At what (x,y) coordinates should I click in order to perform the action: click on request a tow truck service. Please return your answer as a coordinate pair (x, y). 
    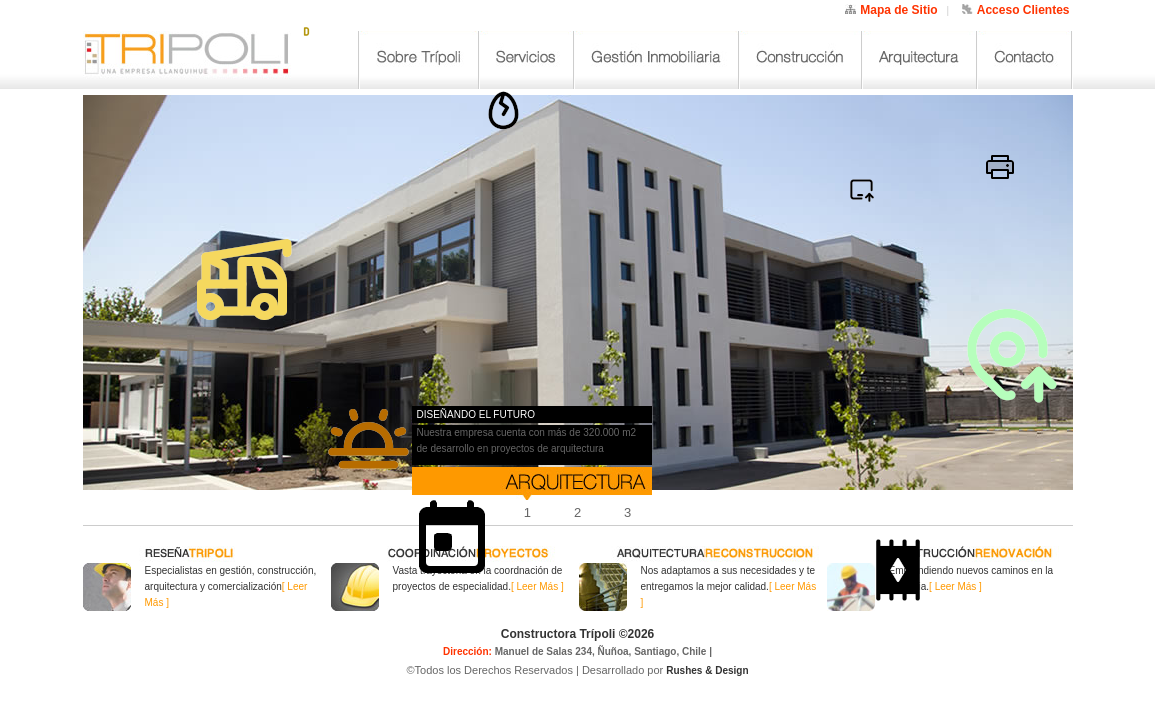
    Looking at the image, I should click on (242, 284).